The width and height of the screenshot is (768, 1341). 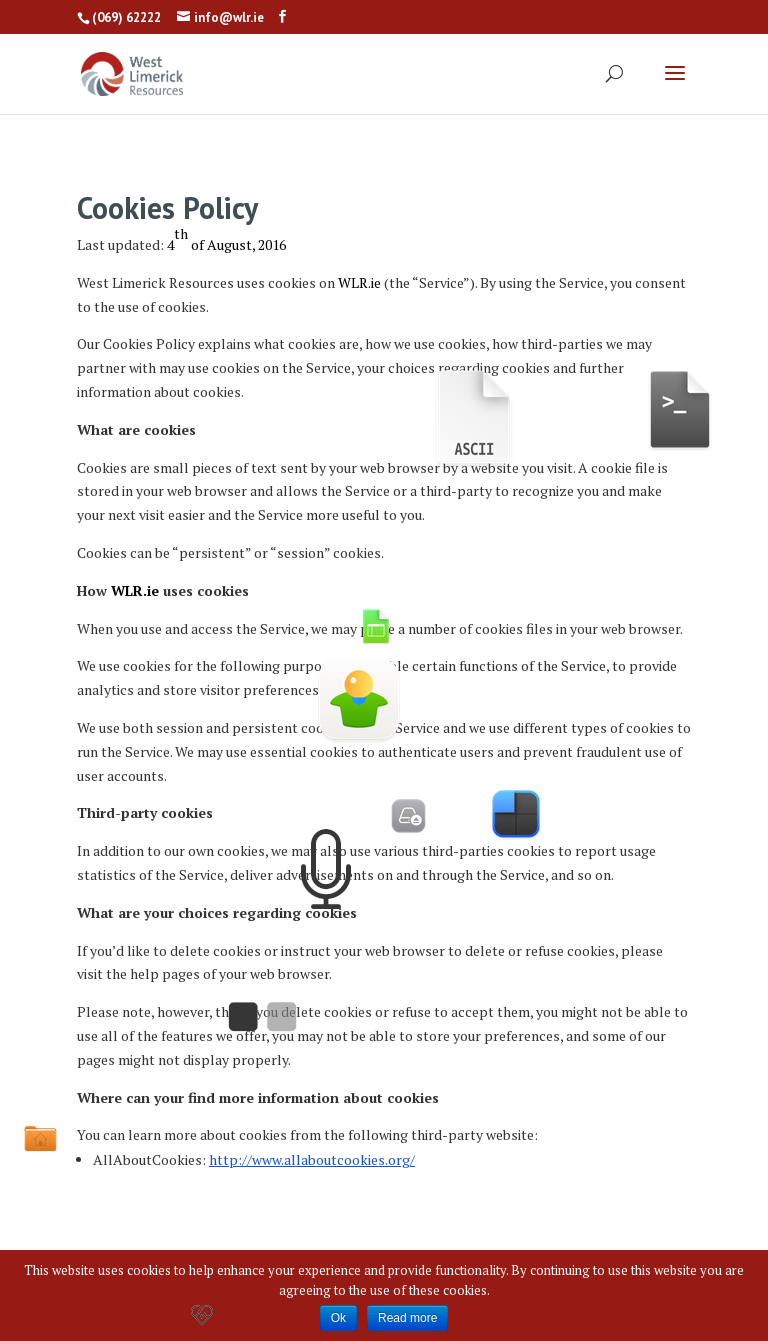 I want to click on a plain text or ascii file type indicator, so click(x=474, y=419).